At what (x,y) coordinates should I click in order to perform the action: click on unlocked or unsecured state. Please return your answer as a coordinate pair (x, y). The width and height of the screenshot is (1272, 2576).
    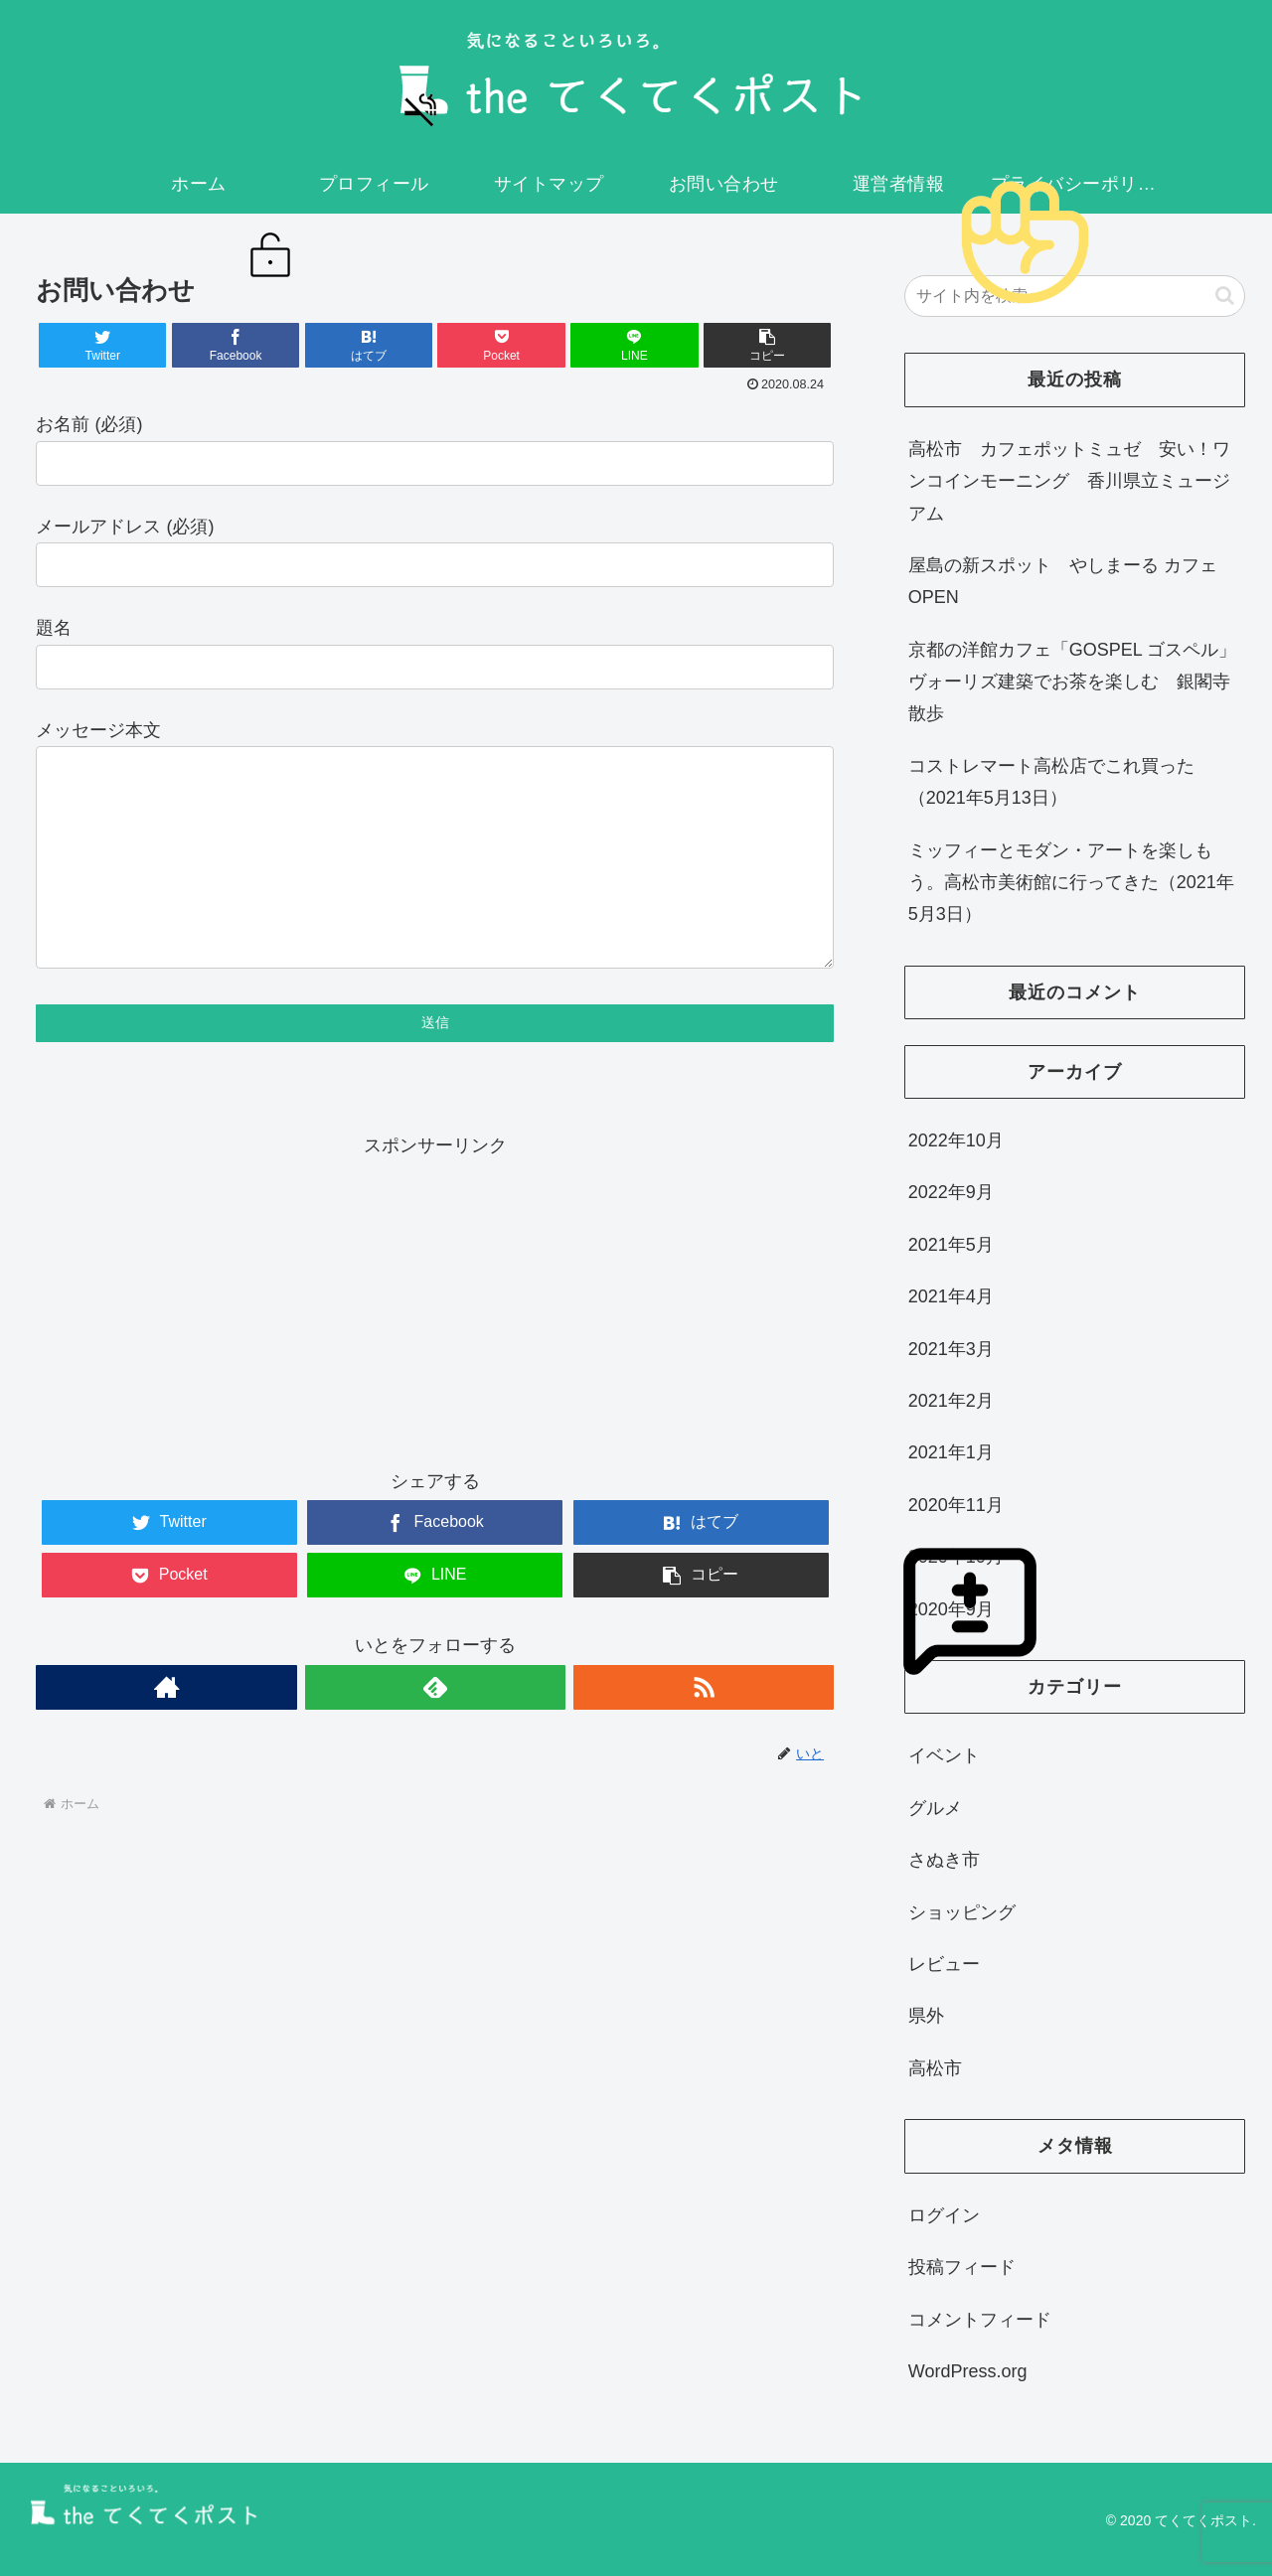
    Looking at the image, I should click on (270, 257).